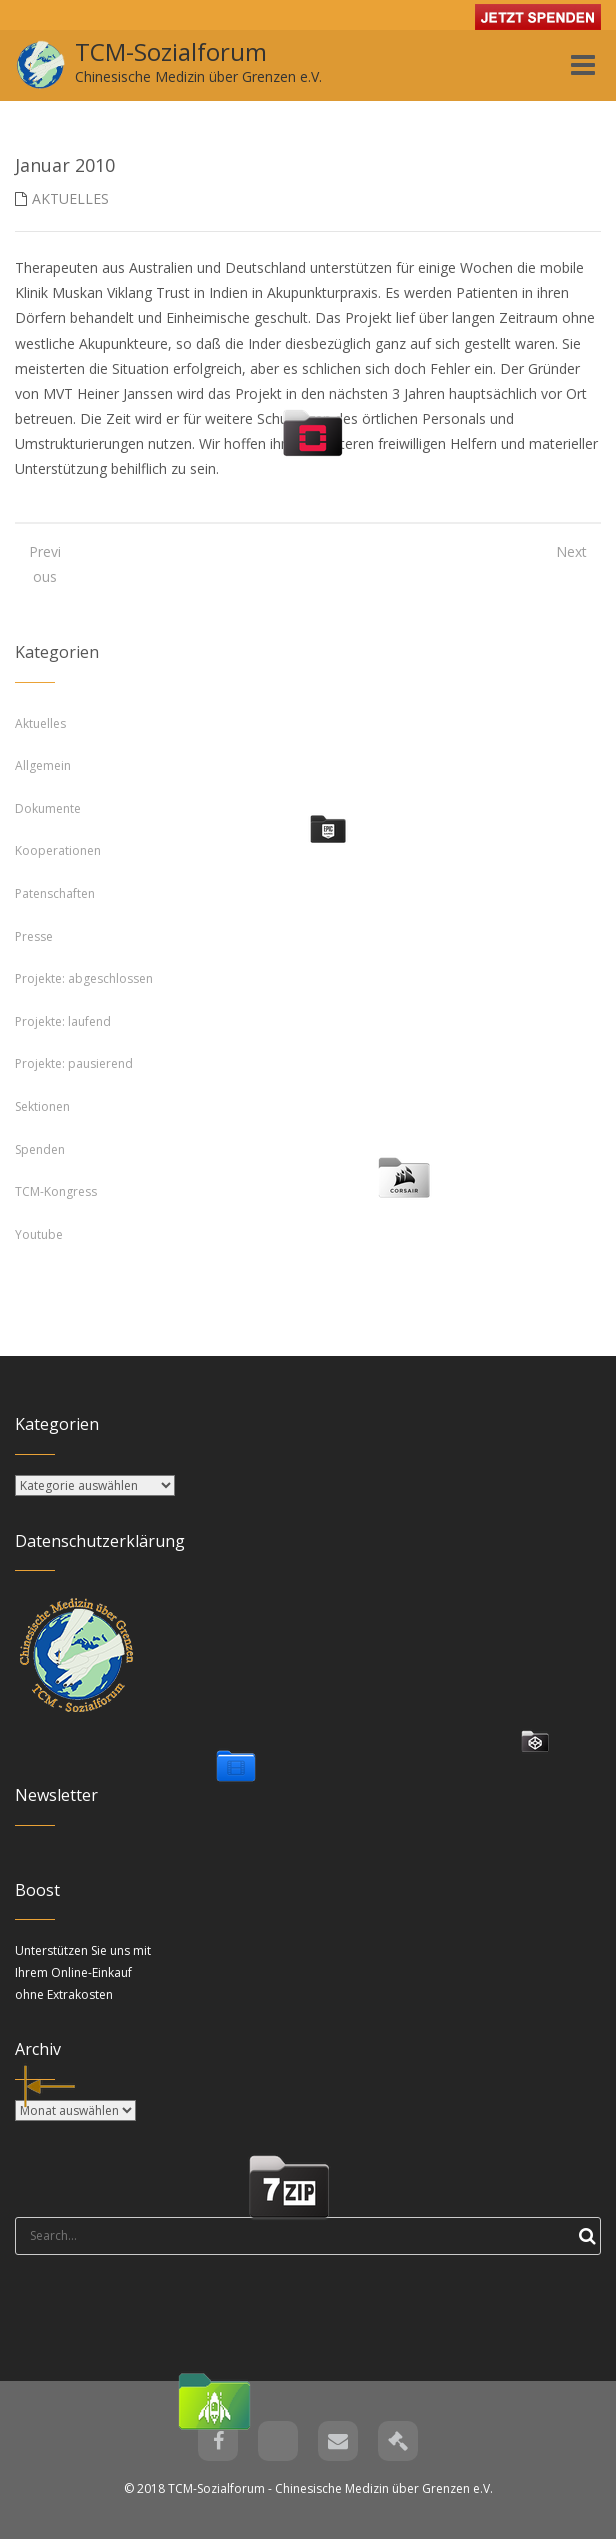  I want to click on open your videos folder, so click(236, 1766).